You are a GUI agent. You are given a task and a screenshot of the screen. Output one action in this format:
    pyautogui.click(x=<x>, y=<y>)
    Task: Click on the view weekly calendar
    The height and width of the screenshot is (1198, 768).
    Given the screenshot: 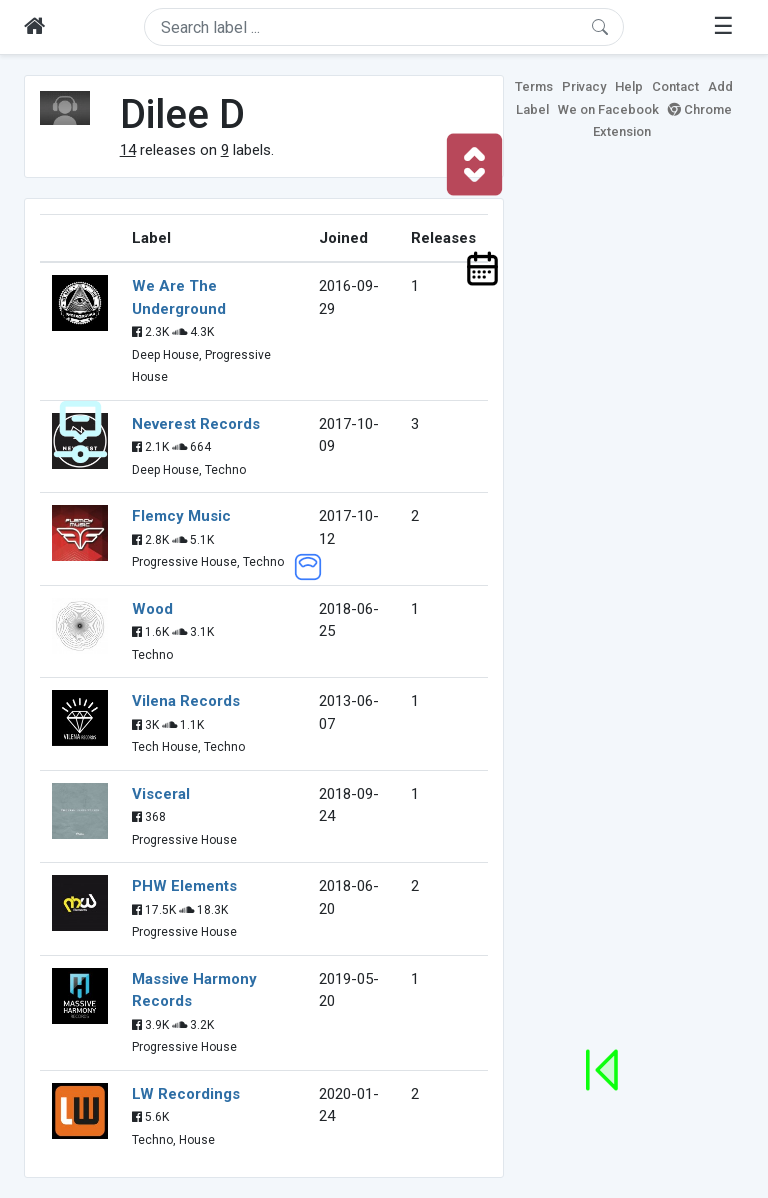 What is the action you would take?
    pyautogui.click(x=482, y=268)
    